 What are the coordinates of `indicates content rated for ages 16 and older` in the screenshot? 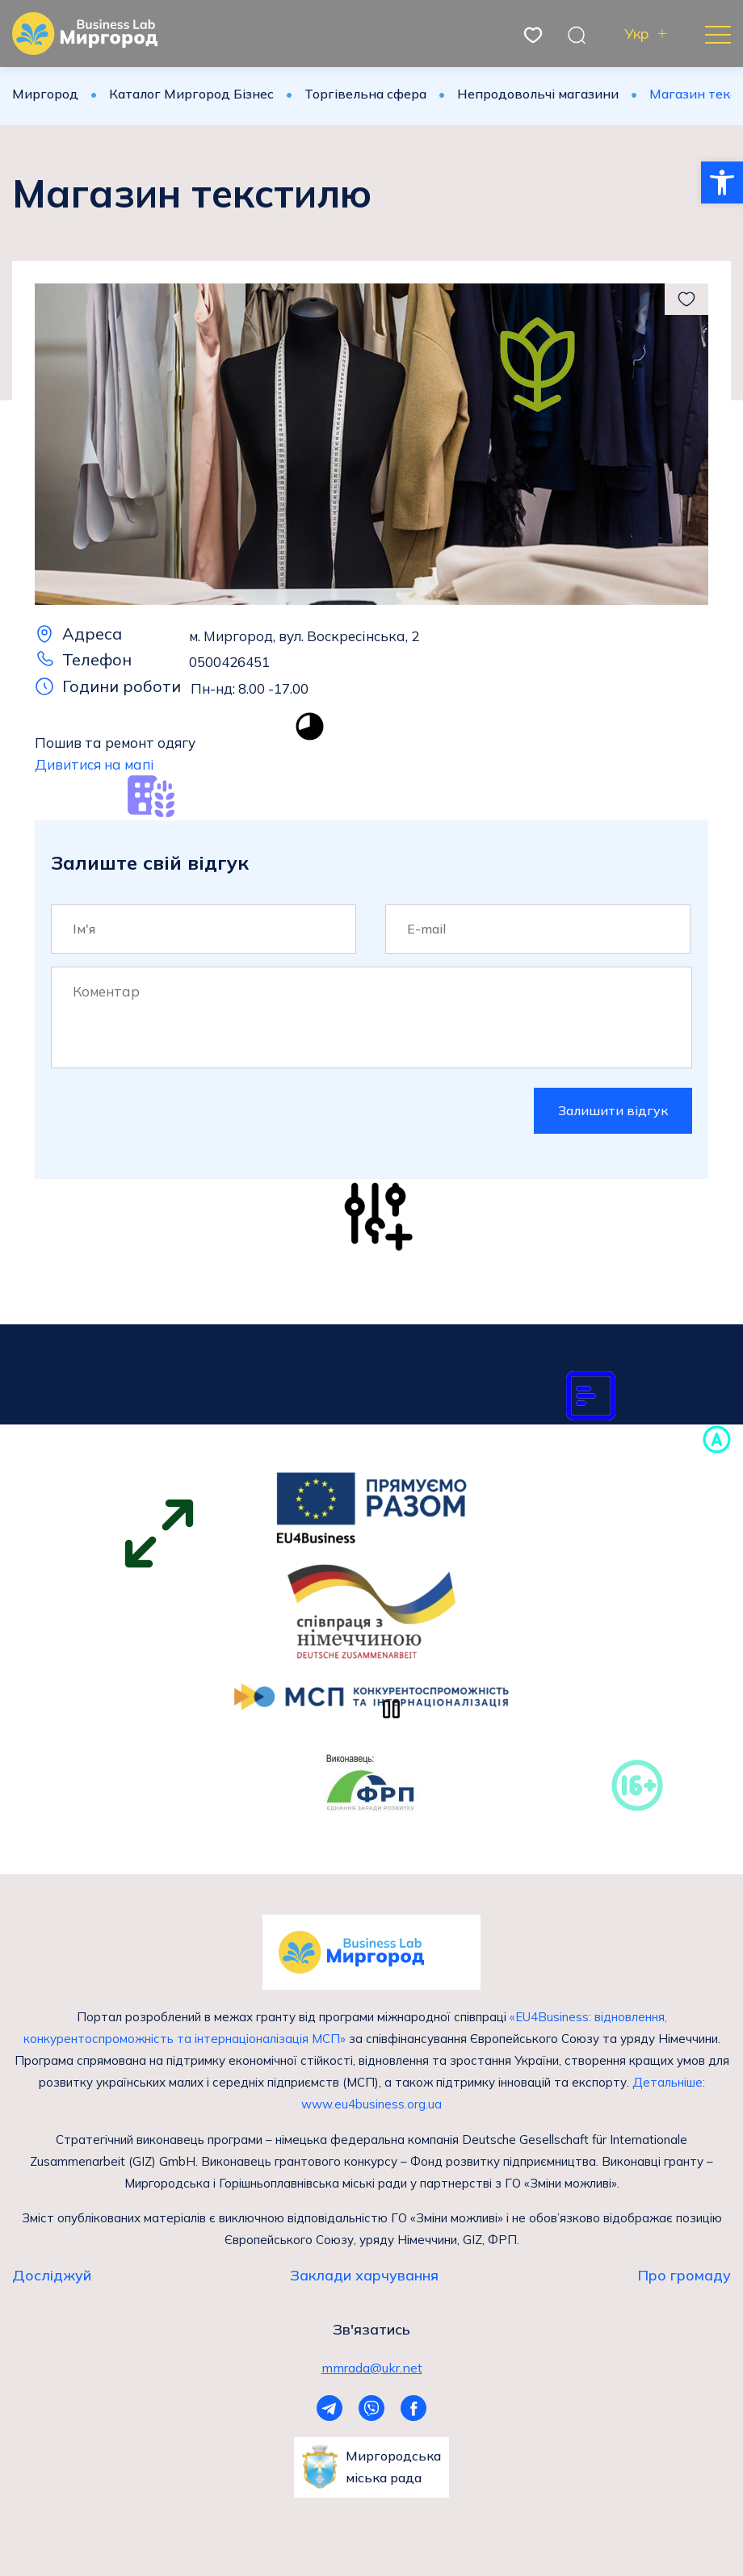 It's located at (637, 1785).